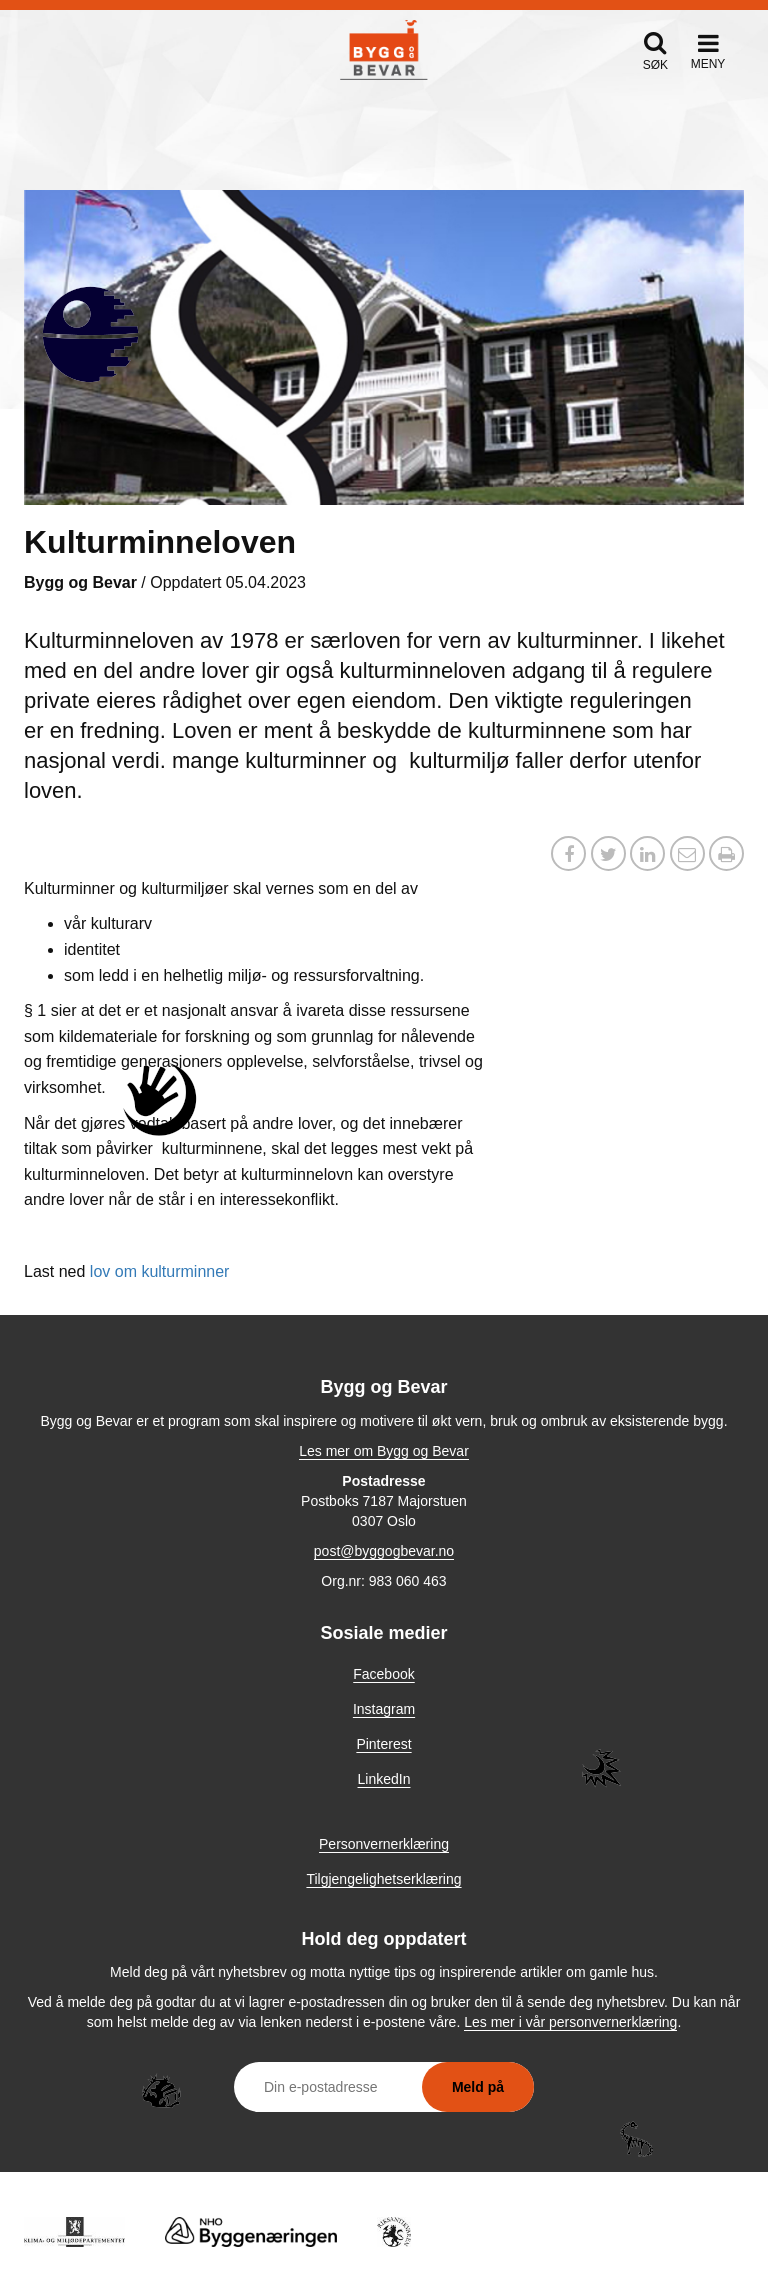  Describe the element at coordinates (159, 1098) in the screenshot. I see `slap or hit action in a game` at that location.